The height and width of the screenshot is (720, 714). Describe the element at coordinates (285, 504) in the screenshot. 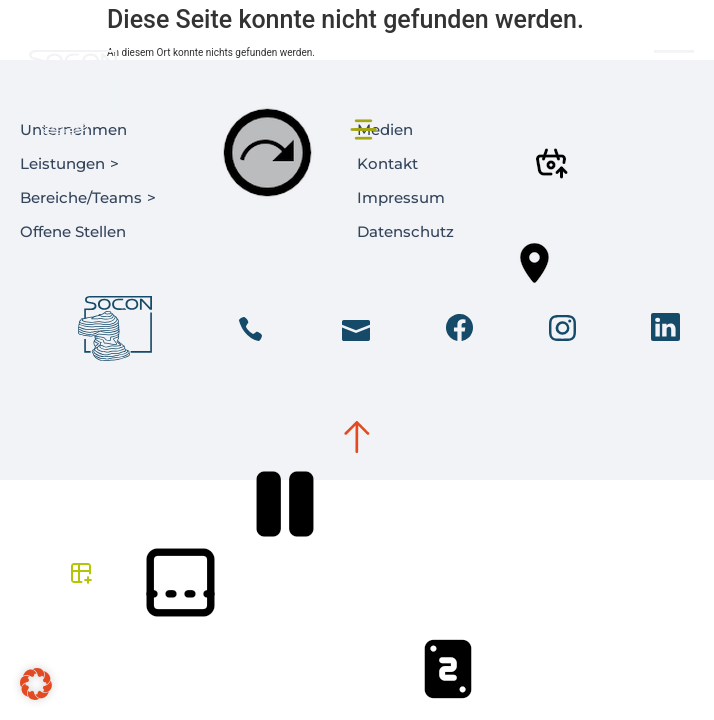

I see `pause media playback` at that location.